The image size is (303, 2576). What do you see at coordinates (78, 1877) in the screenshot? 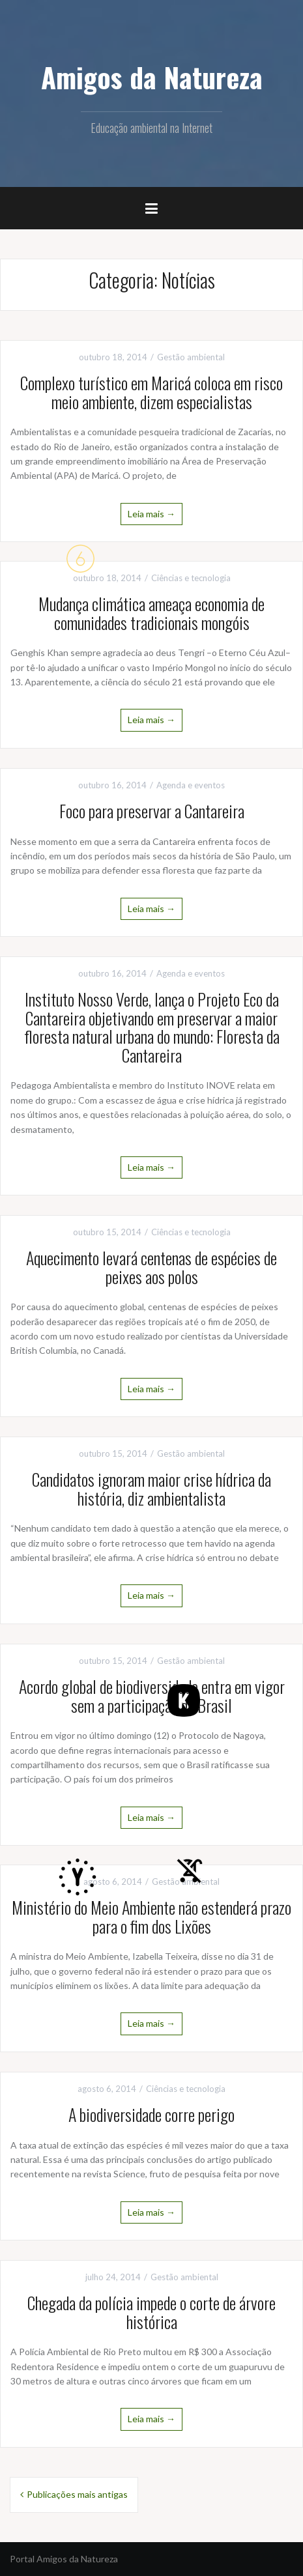
I see `indicates a pending or in-progress status for option Y` at bounding box center [78, 1877].